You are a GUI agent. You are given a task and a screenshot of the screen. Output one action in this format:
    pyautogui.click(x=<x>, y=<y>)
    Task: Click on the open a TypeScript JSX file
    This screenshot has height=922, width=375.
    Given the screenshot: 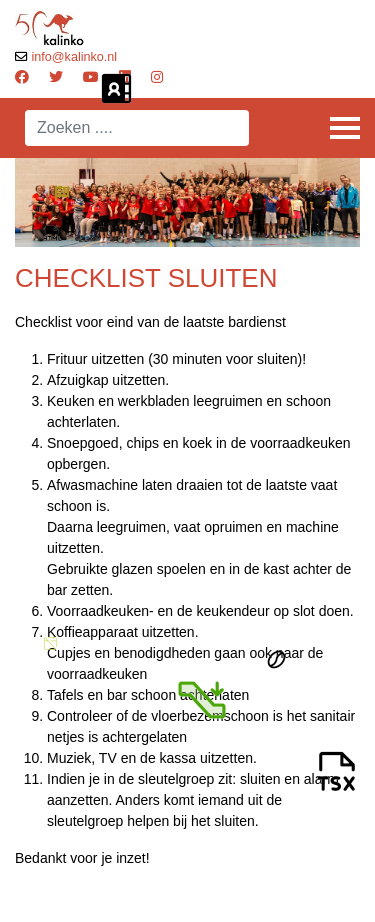 What is the action you would take?
    pyautogui.click(x=337, y=773)
    